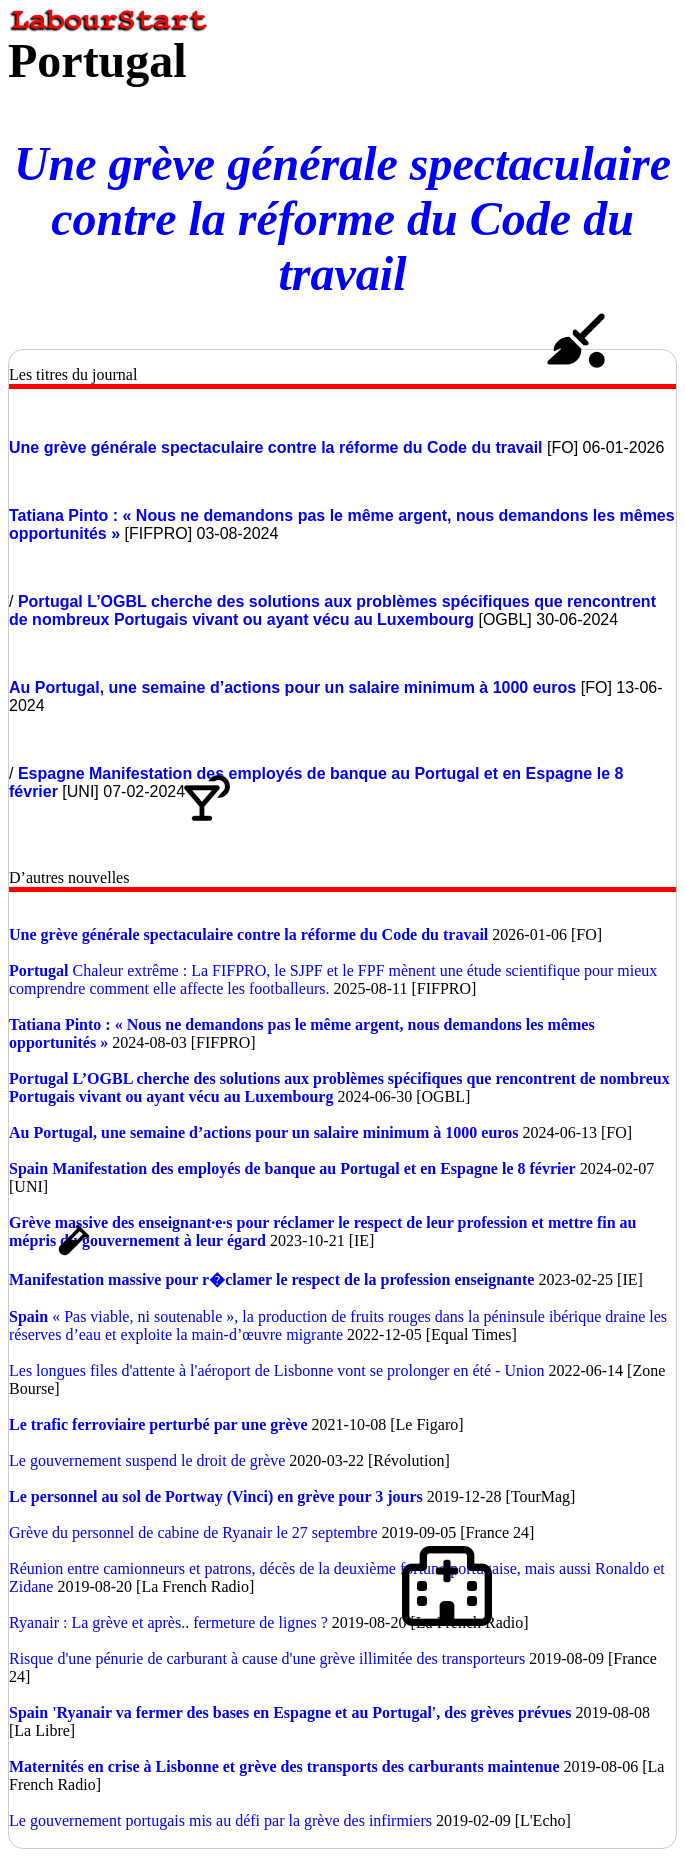 This screenshot has width=685, height=1857. I want to click on find nearby hospitals or medical facilities, so click(447, 1586).